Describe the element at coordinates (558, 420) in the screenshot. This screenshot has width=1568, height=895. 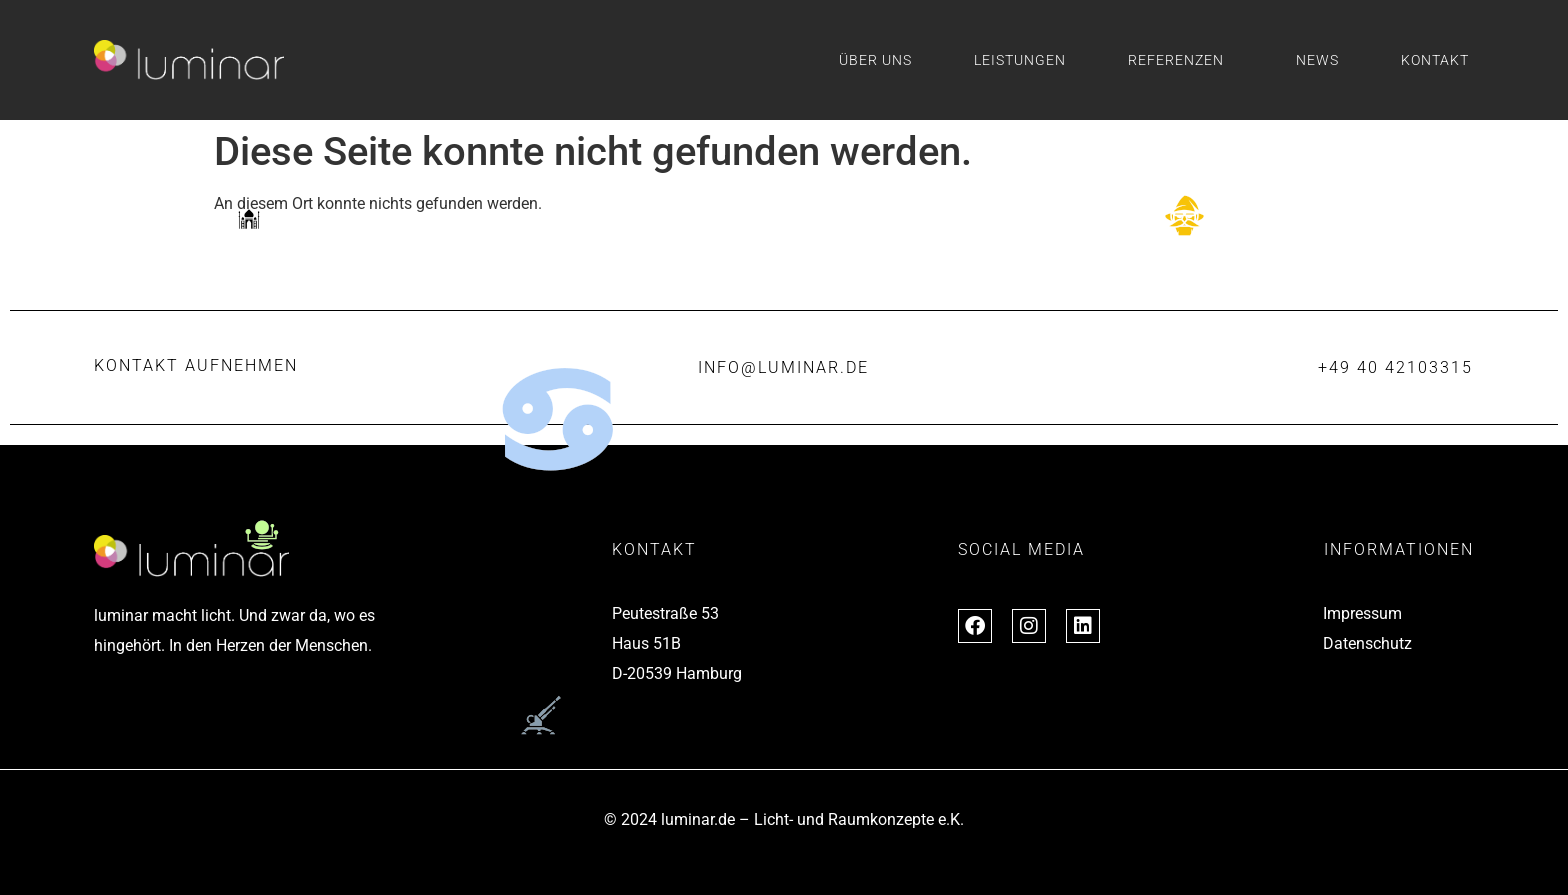
I see `view cancer zodiac sign information` at that location.